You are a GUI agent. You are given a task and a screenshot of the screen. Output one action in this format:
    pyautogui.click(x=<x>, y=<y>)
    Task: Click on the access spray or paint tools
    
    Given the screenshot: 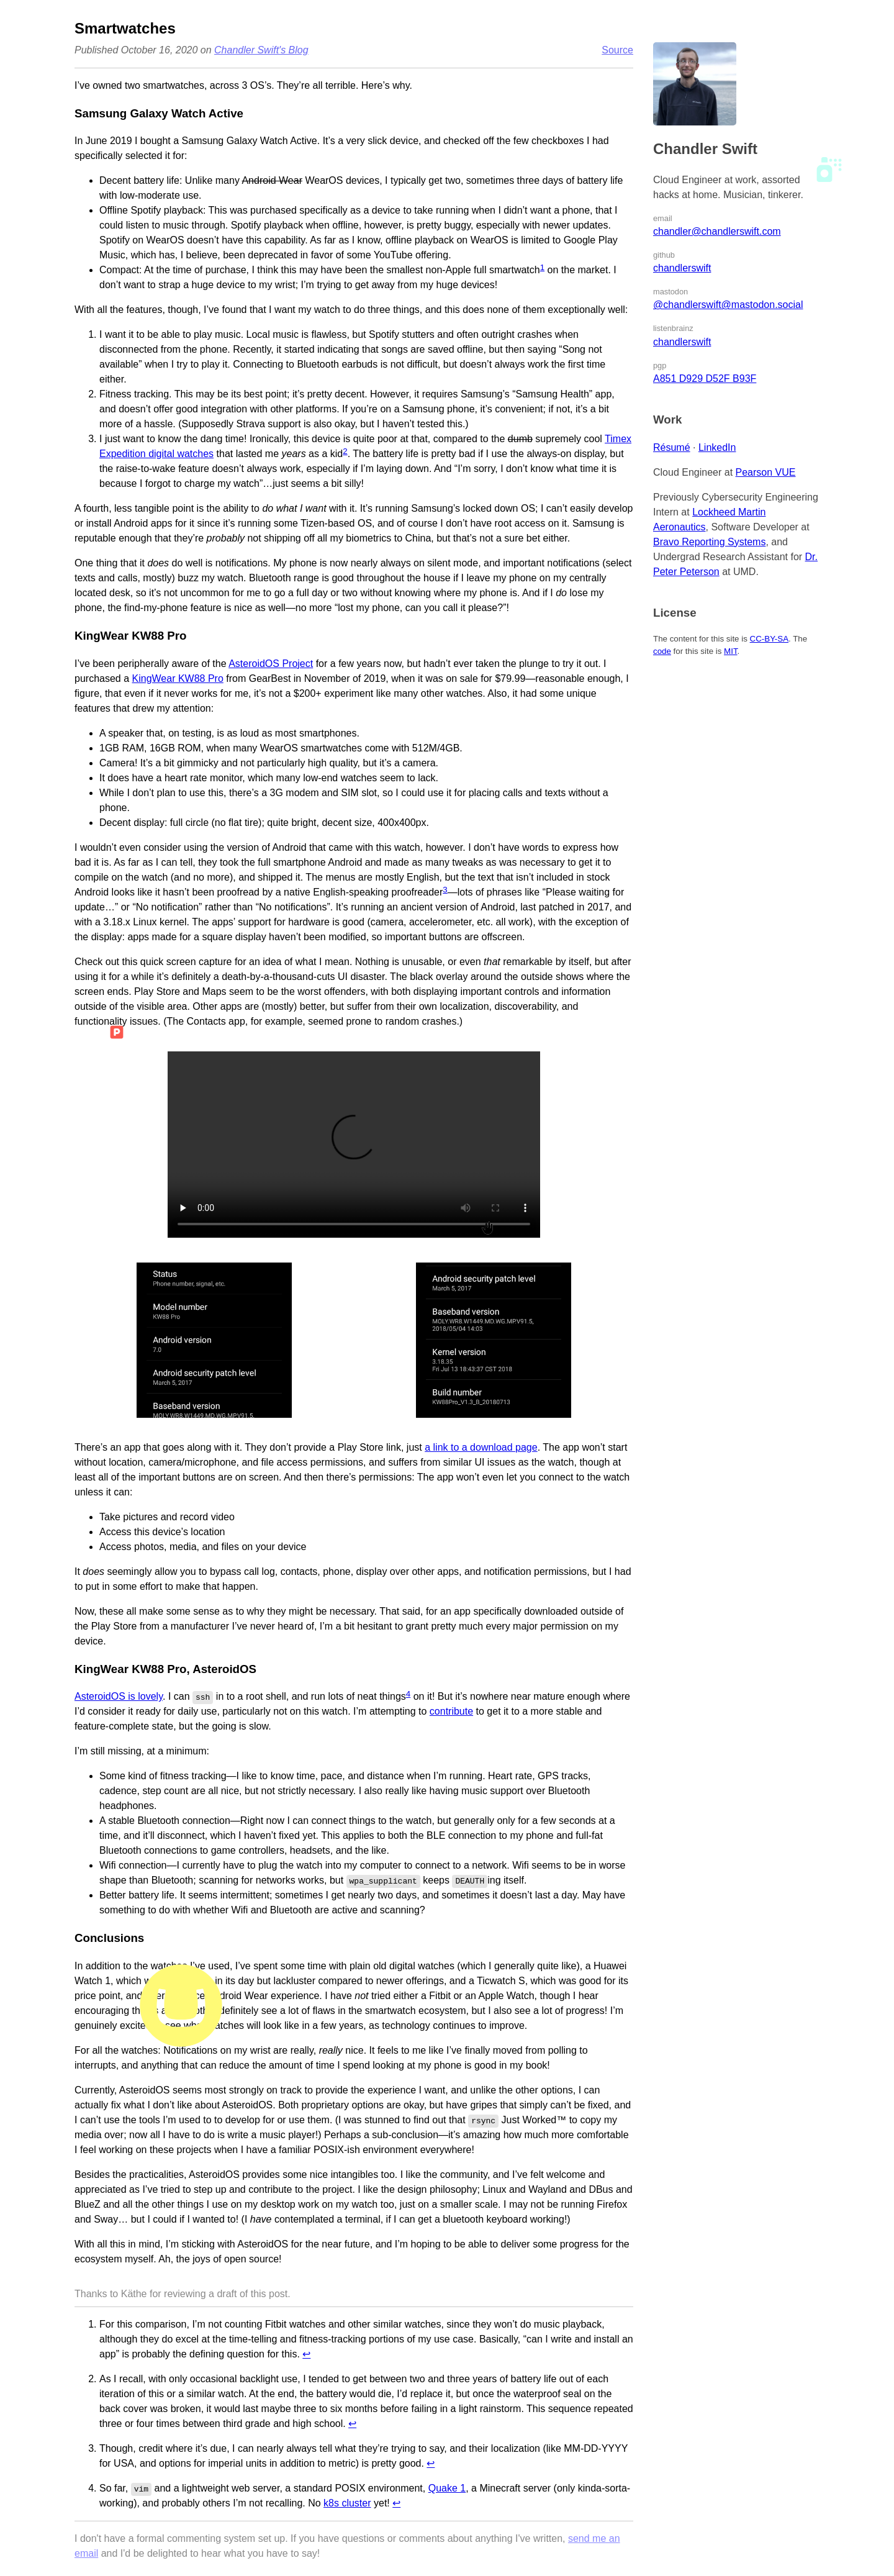 What is the action you would take?
    pyautogui.click(x=828, y=170)
    